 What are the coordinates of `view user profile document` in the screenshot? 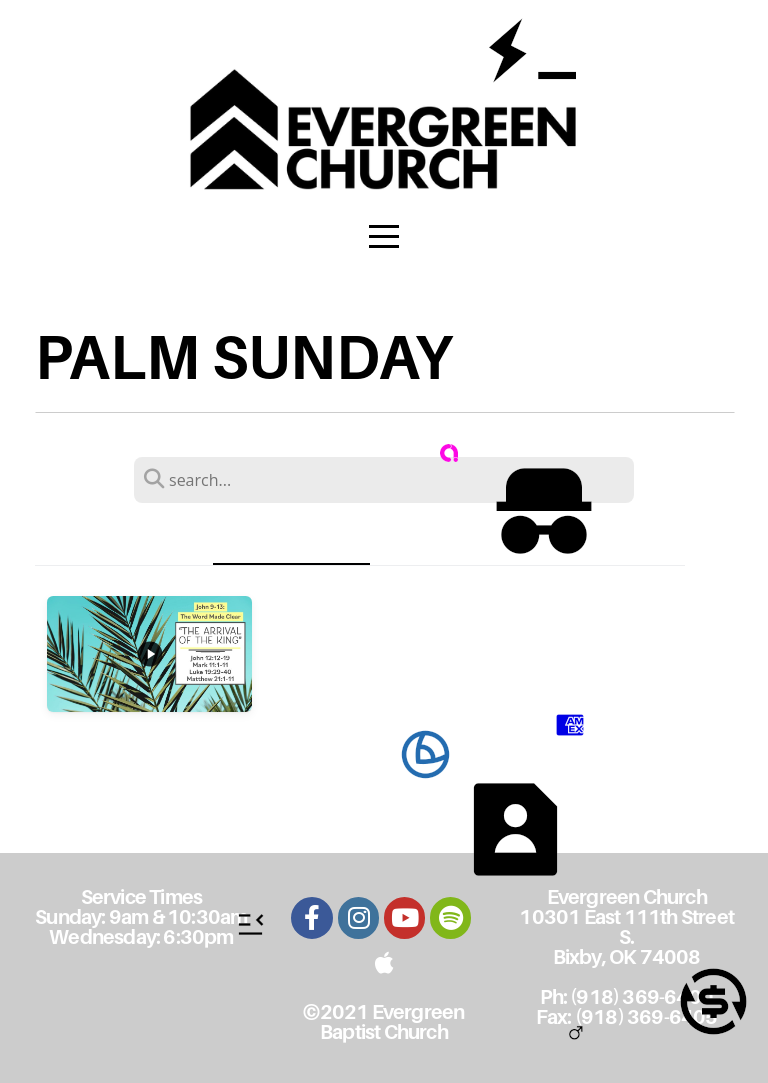 It's located at (515, 829).